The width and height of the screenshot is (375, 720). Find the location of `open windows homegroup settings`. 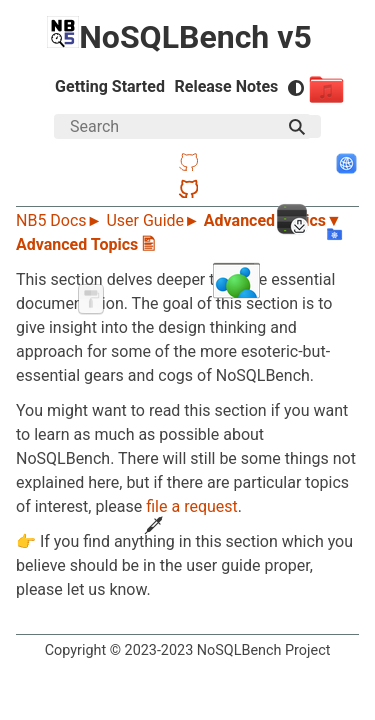

open windows homegroup settings is located at coordinates (236, 280).